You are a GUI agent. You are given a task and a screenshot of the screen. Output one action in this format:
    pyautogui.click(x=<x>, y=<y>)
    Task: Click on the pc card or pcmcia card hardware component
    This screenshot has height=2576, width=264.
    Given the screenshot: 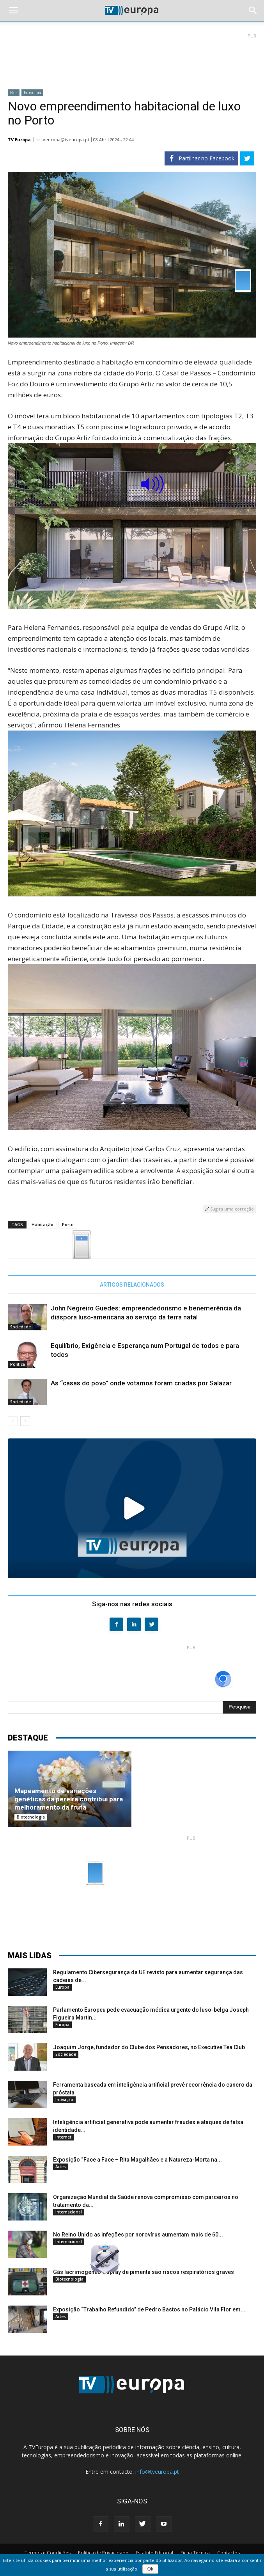 What is the action you would take?
    pyautogui.click(x=82, y=1244)
    